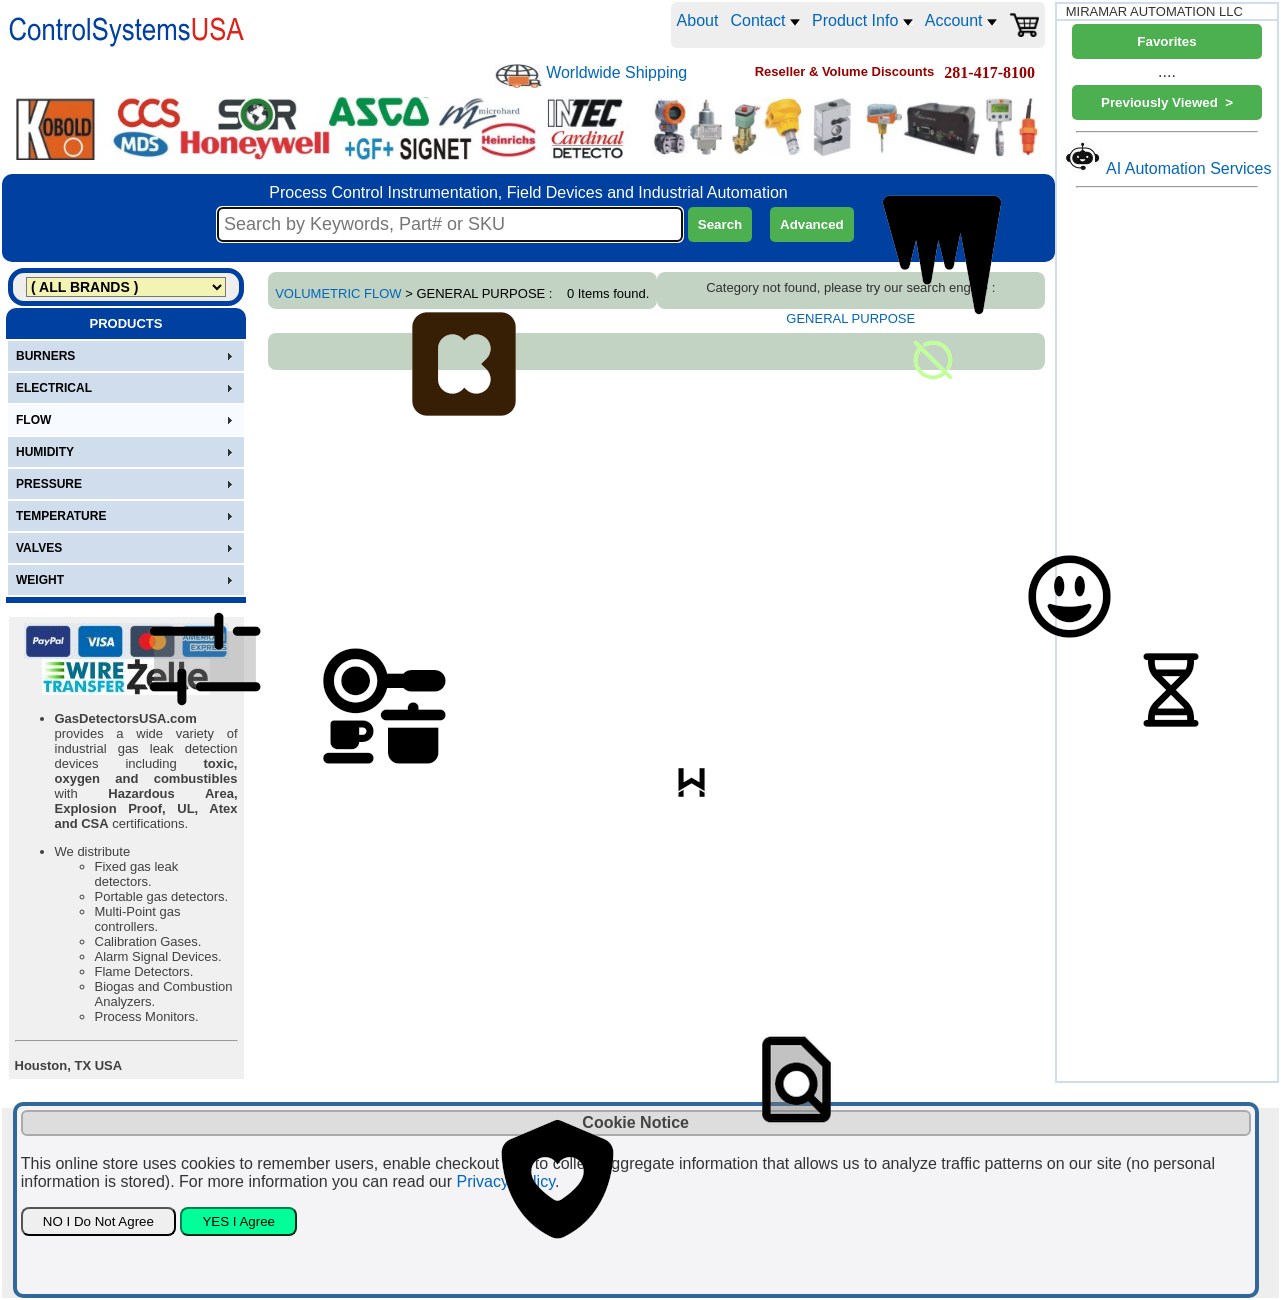 The height and width of the screenshot is (1300, 1281). I want to click on indicates a disabled or unavailable feature, so click(933, 360).